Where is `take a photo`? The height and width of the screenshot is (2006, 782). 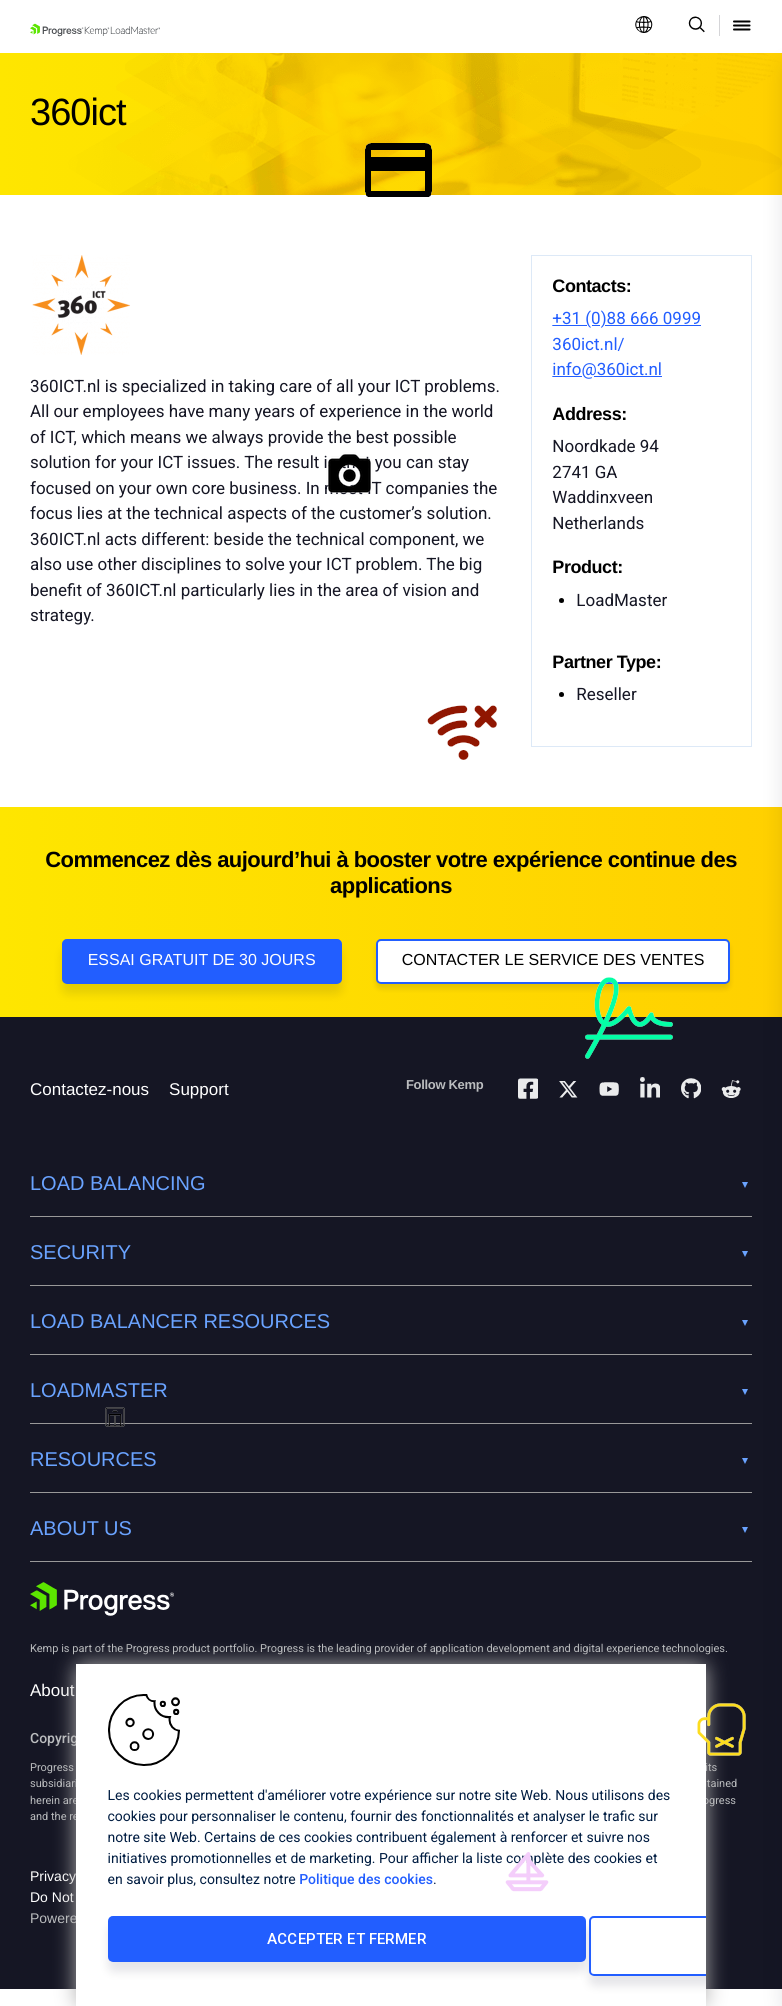
take a photo is located at coordinates (349, 475).